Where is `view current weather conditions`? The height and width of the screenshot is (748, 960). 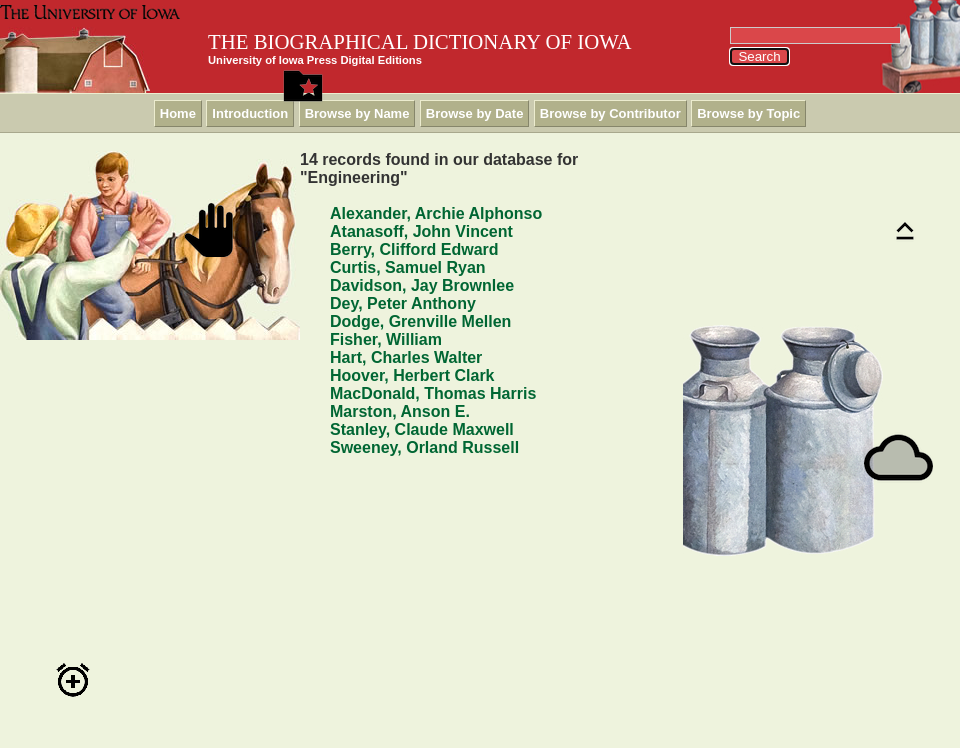
view current weather conditions is located at coordinates (898, 457).